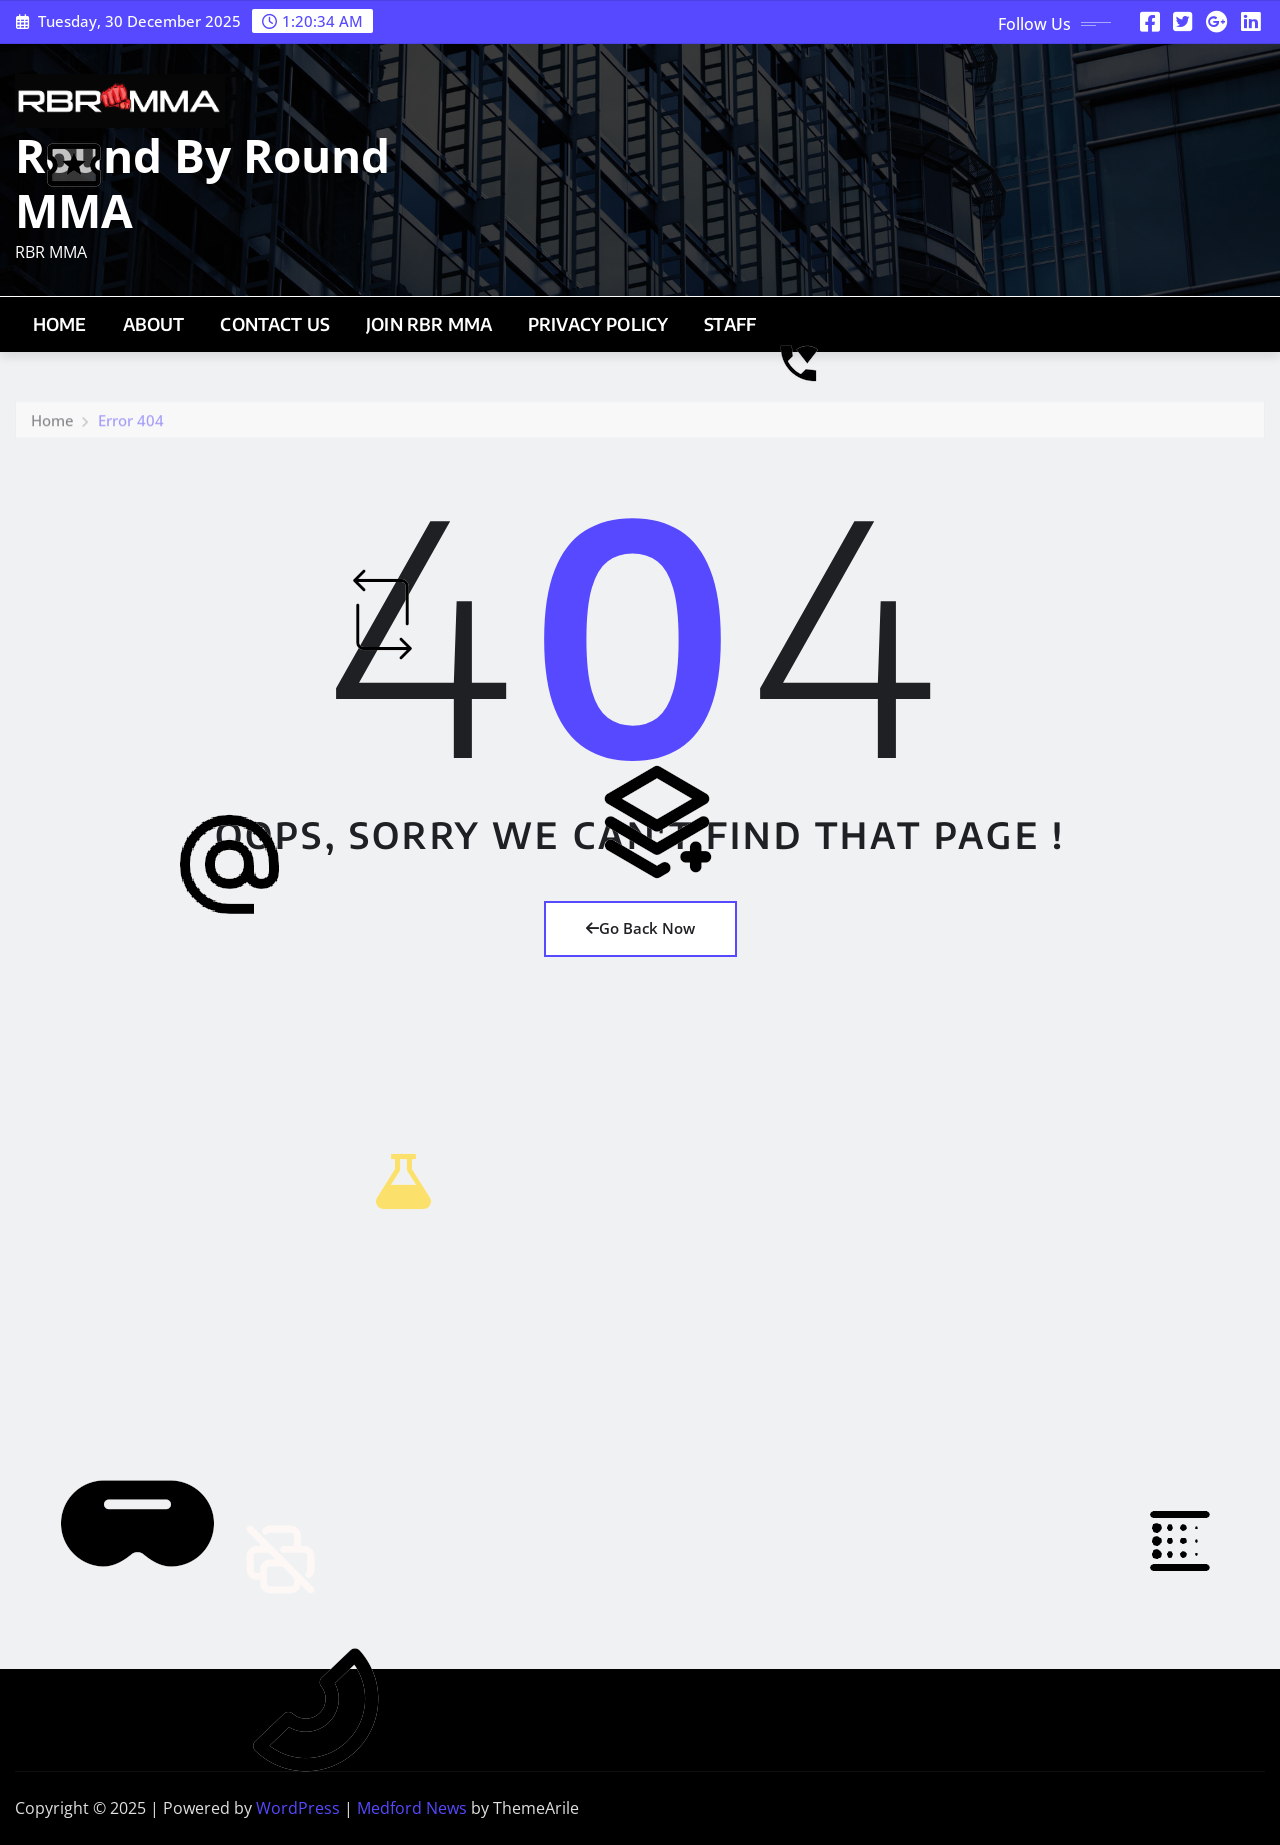 The height and width of the screenshot is (1845, 1280). Describe the element at coordinates (403, 1181) in the screenshot. I see `access lab or experimental features` at that location.